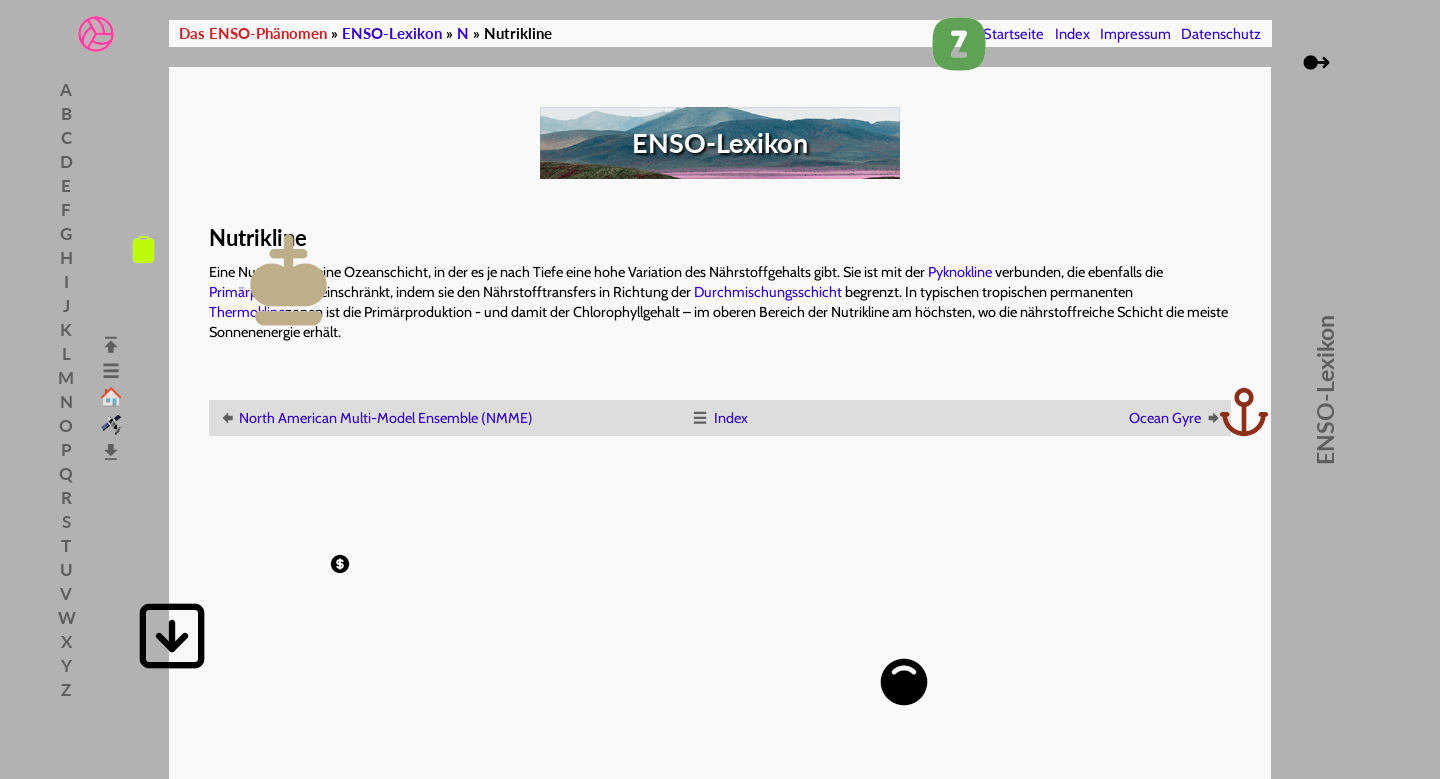  I want to click on view your account balance, so click(340, 564).